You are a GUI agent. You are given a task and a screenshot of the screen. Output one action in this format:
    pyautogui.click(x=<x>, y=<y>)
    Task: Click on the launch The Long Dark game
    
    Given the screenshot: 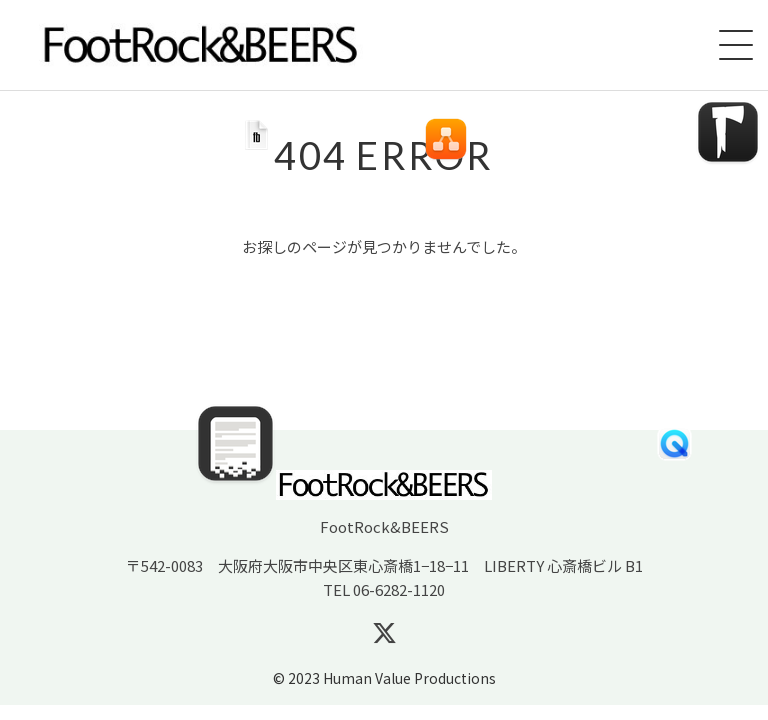 What is the action you would take?
    pyautogui.click(x=728, y=132)
    